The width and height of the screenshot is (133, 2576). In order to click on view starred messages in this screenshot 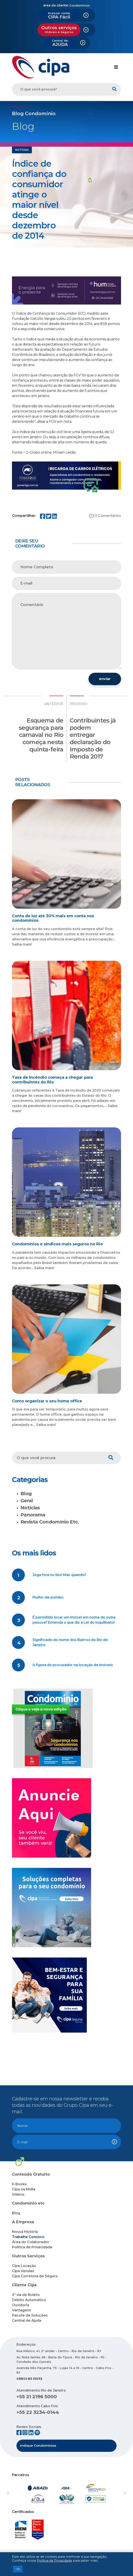, I will do `click(91, 485)`.